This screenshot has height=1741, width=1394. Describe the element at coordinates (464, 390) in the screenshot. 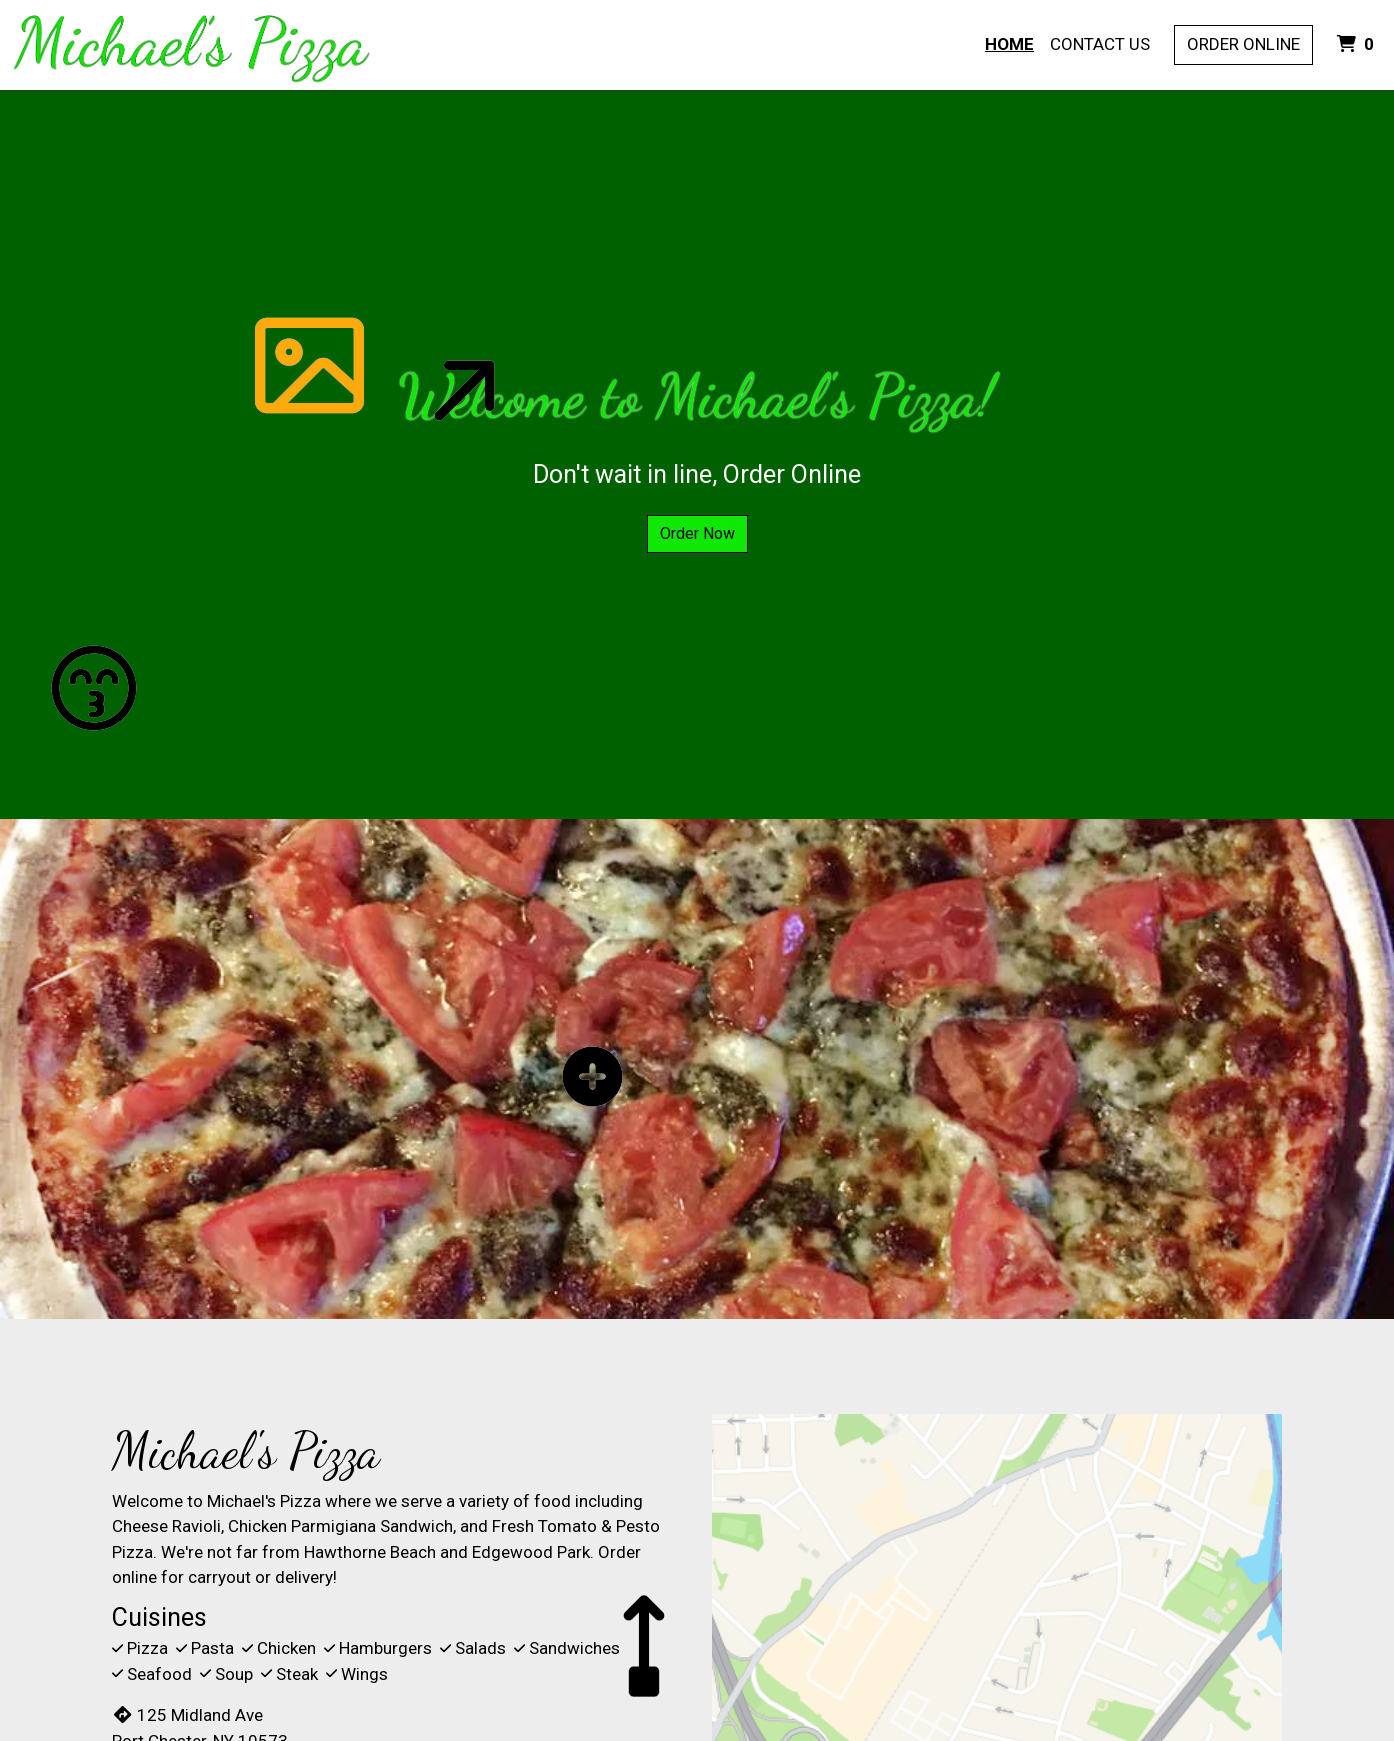

I see `open link in new tab or window` at that location.